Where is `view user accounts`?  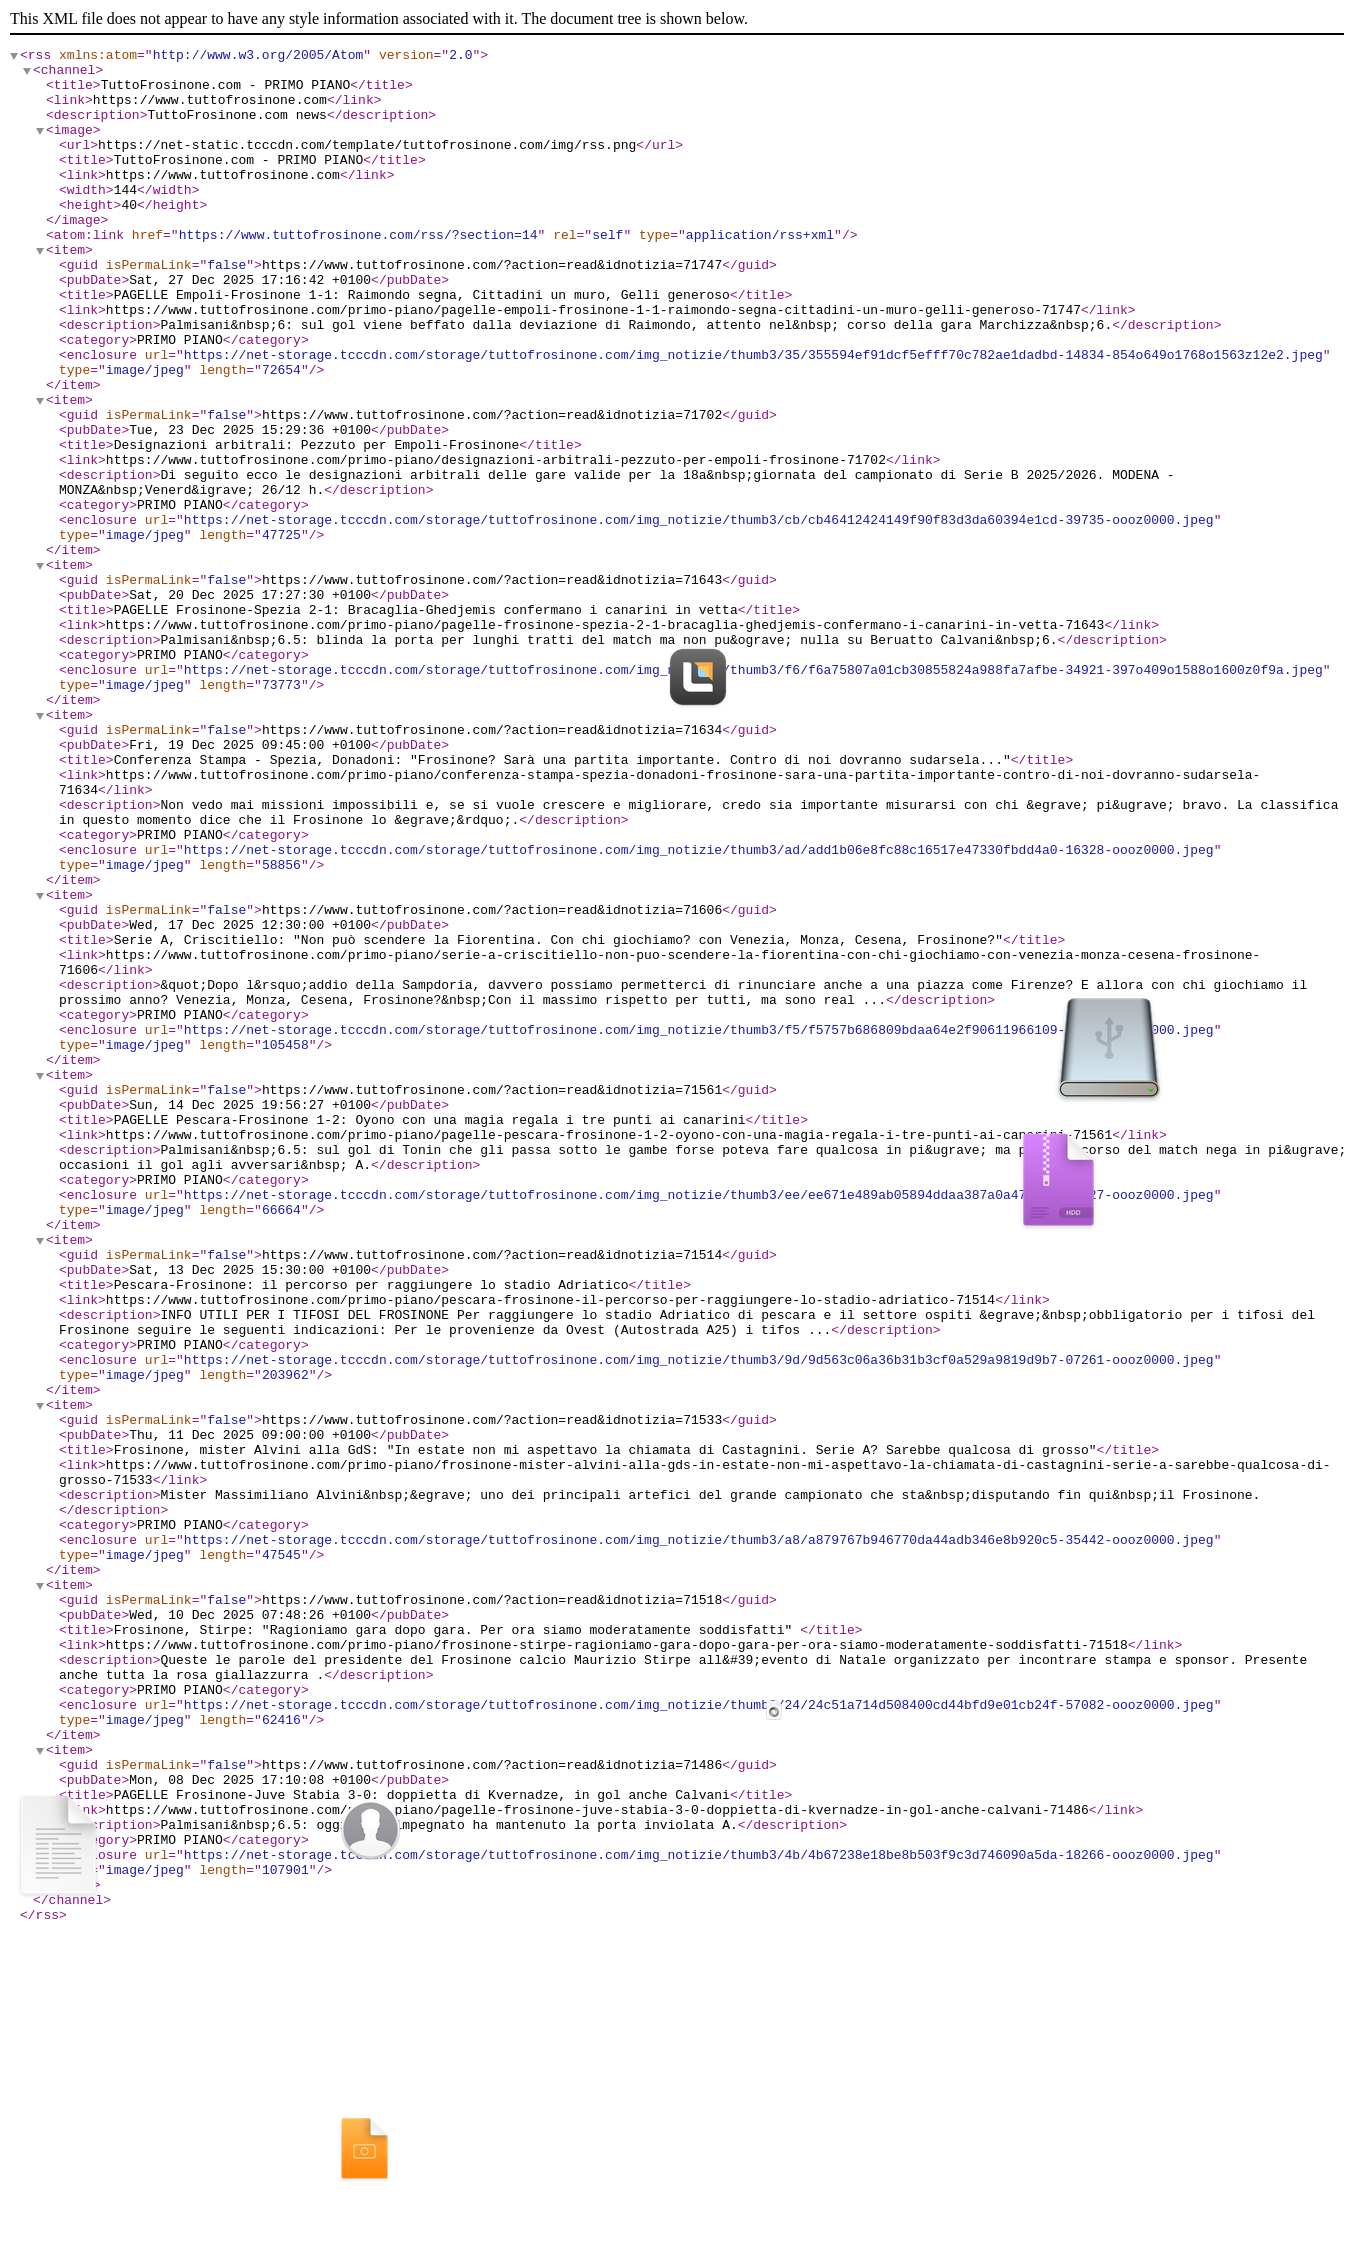 view user accounts is located at coordinates (370, 1829).